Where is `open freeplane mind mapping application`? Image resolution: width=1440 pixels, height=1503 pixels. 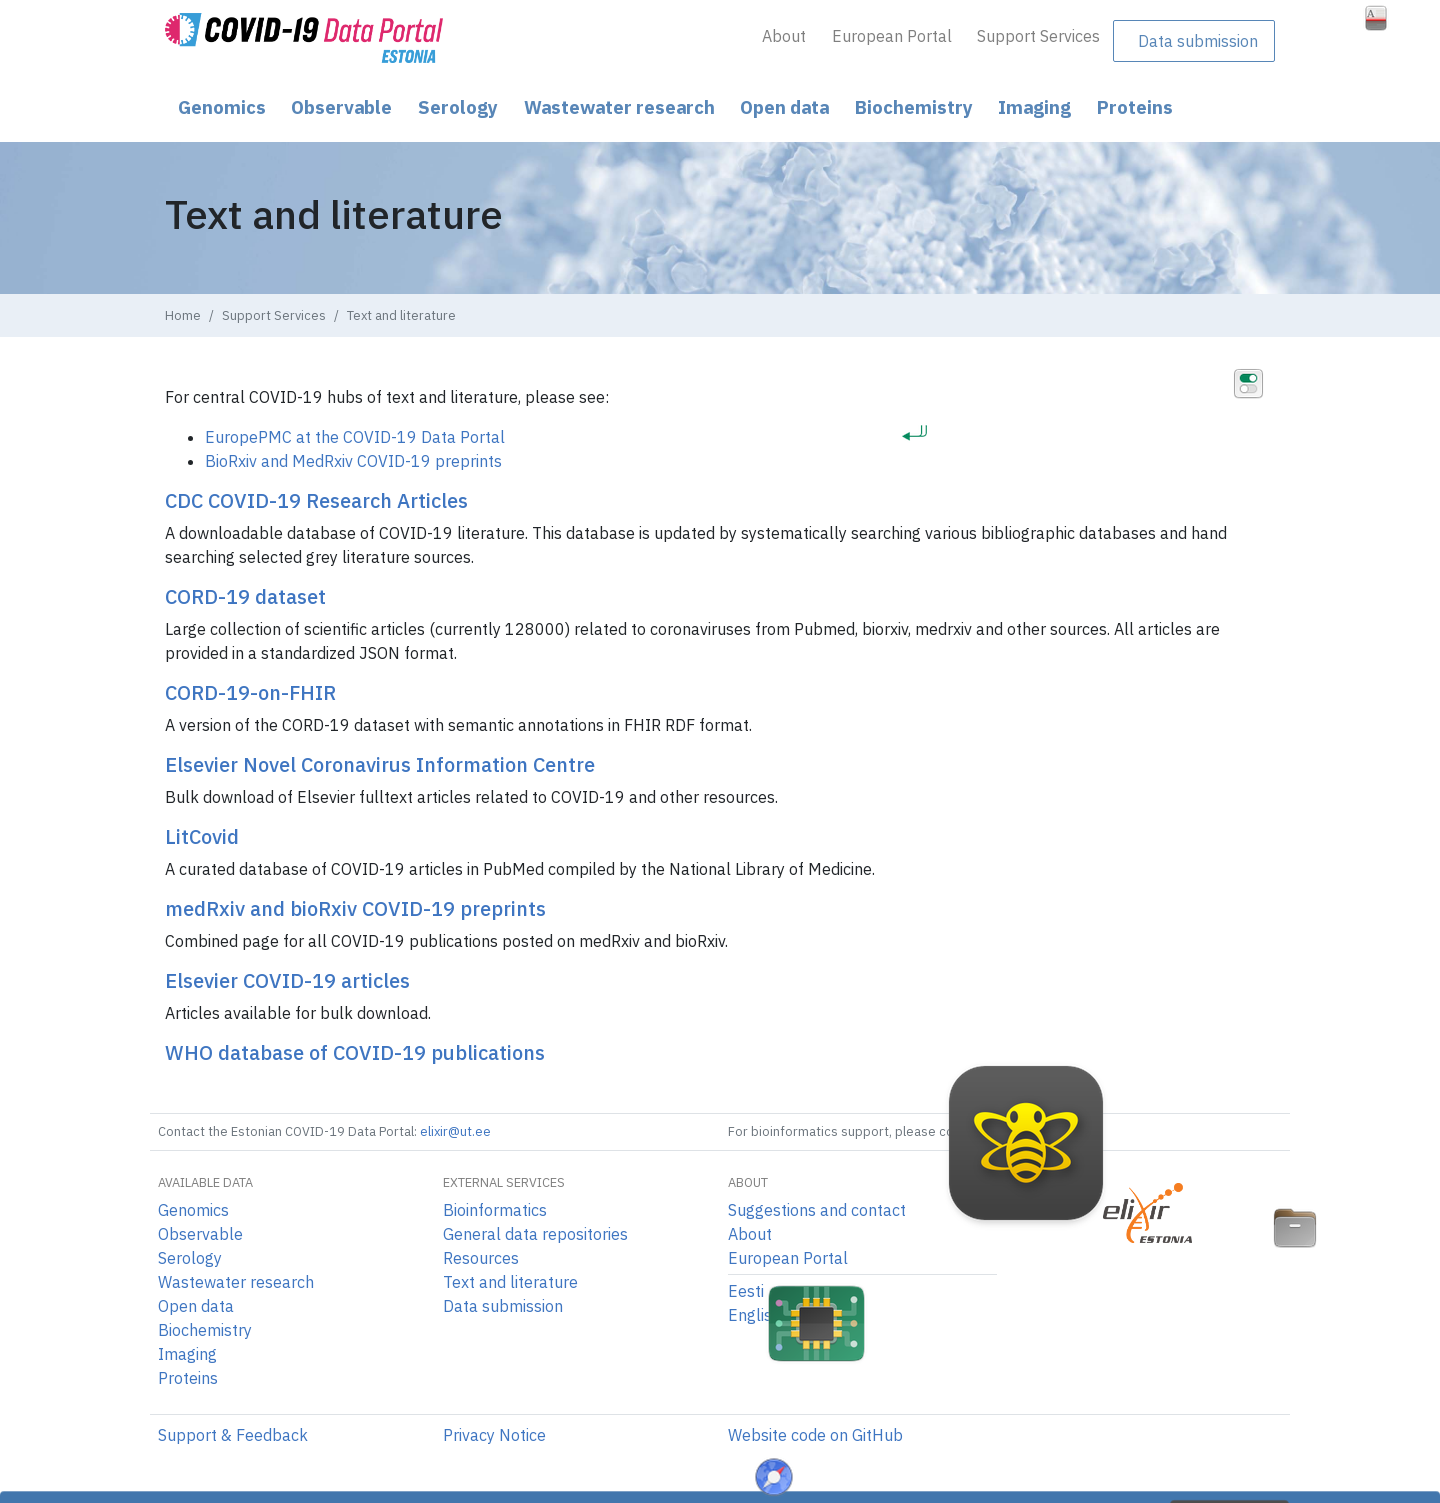 open freeplane mind mapping application is located at coordinates (1026, 1143).